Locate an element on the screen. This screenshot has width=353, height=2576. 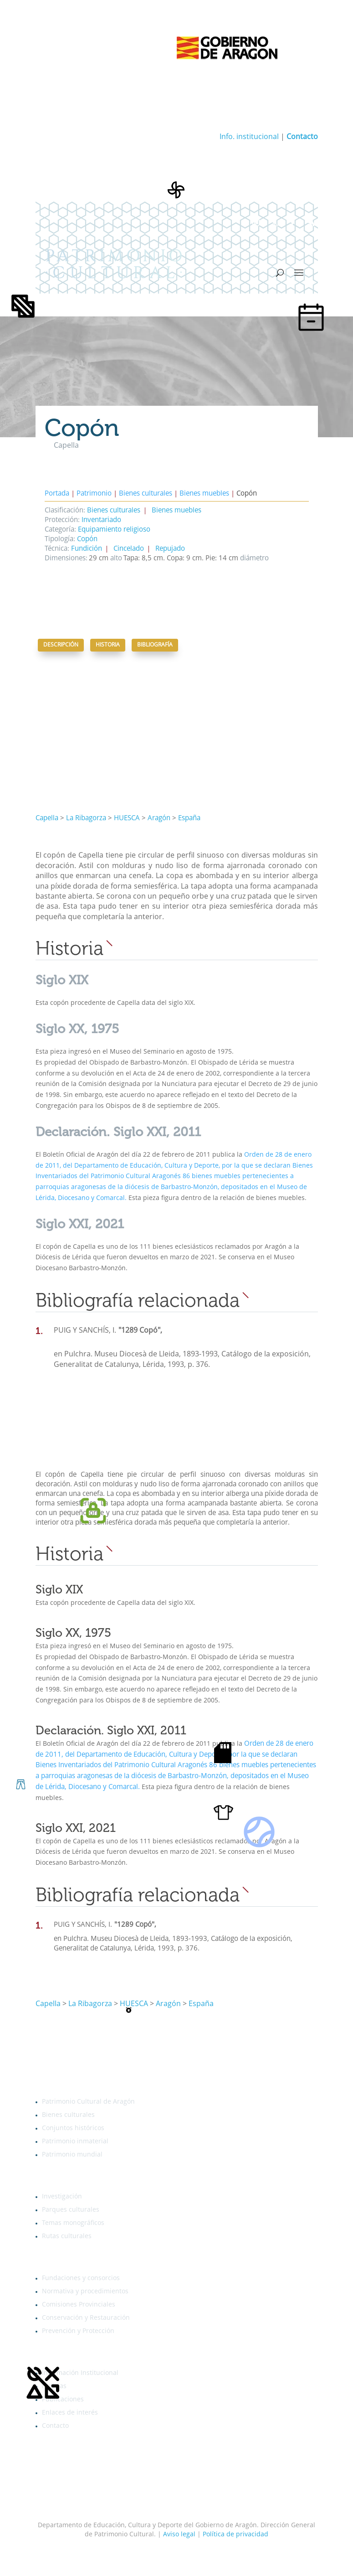
disable icon display is located at coordinates (43, 2383).